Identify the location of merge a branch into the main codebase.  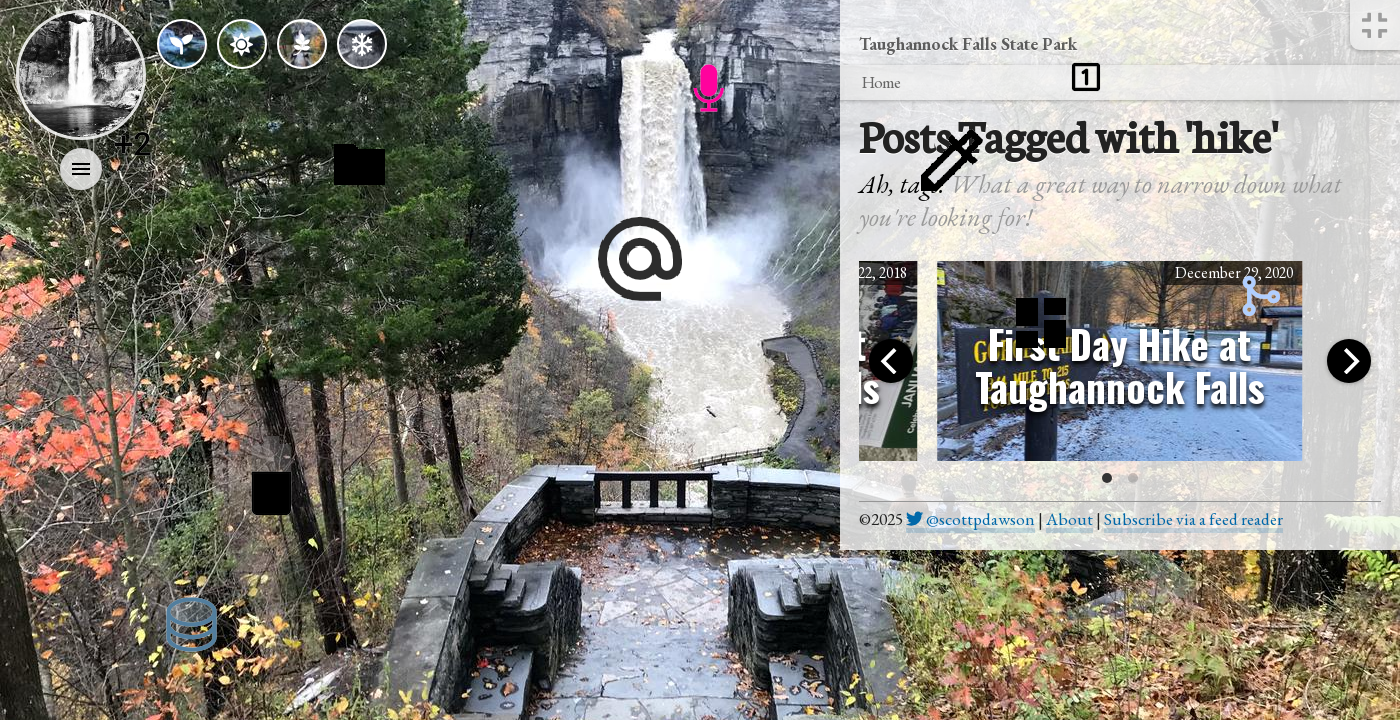
(1260, 296).